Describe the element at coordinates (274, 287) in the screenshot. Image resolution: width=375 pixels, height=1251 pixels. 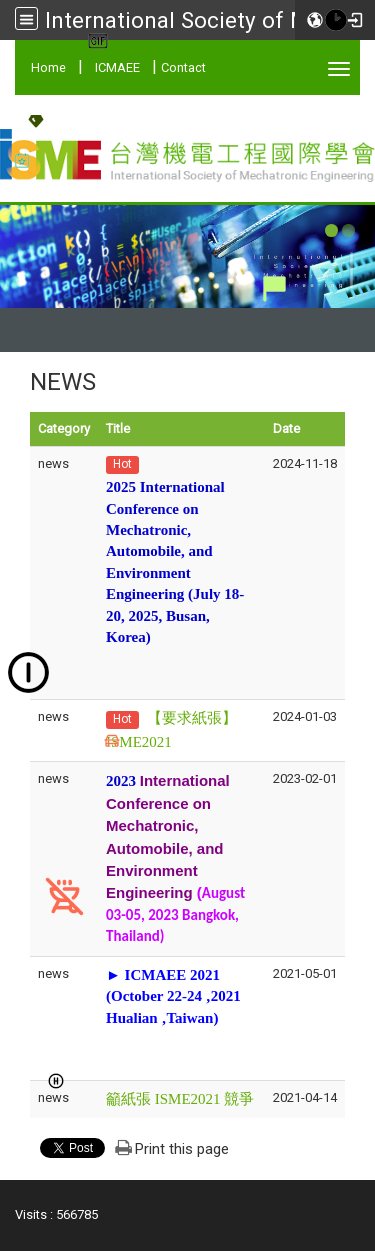
I see `flag an item for review or attention` at that location.